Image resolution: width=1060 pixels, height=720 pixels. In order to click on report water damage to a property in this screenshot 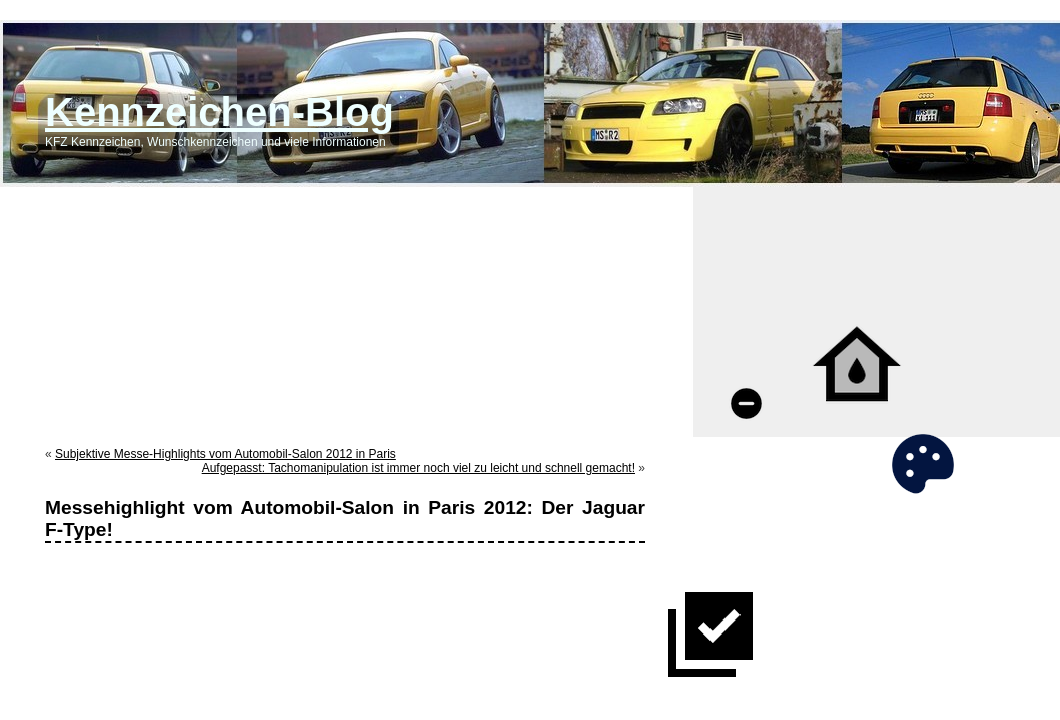, I will do `click(857, 366)`.